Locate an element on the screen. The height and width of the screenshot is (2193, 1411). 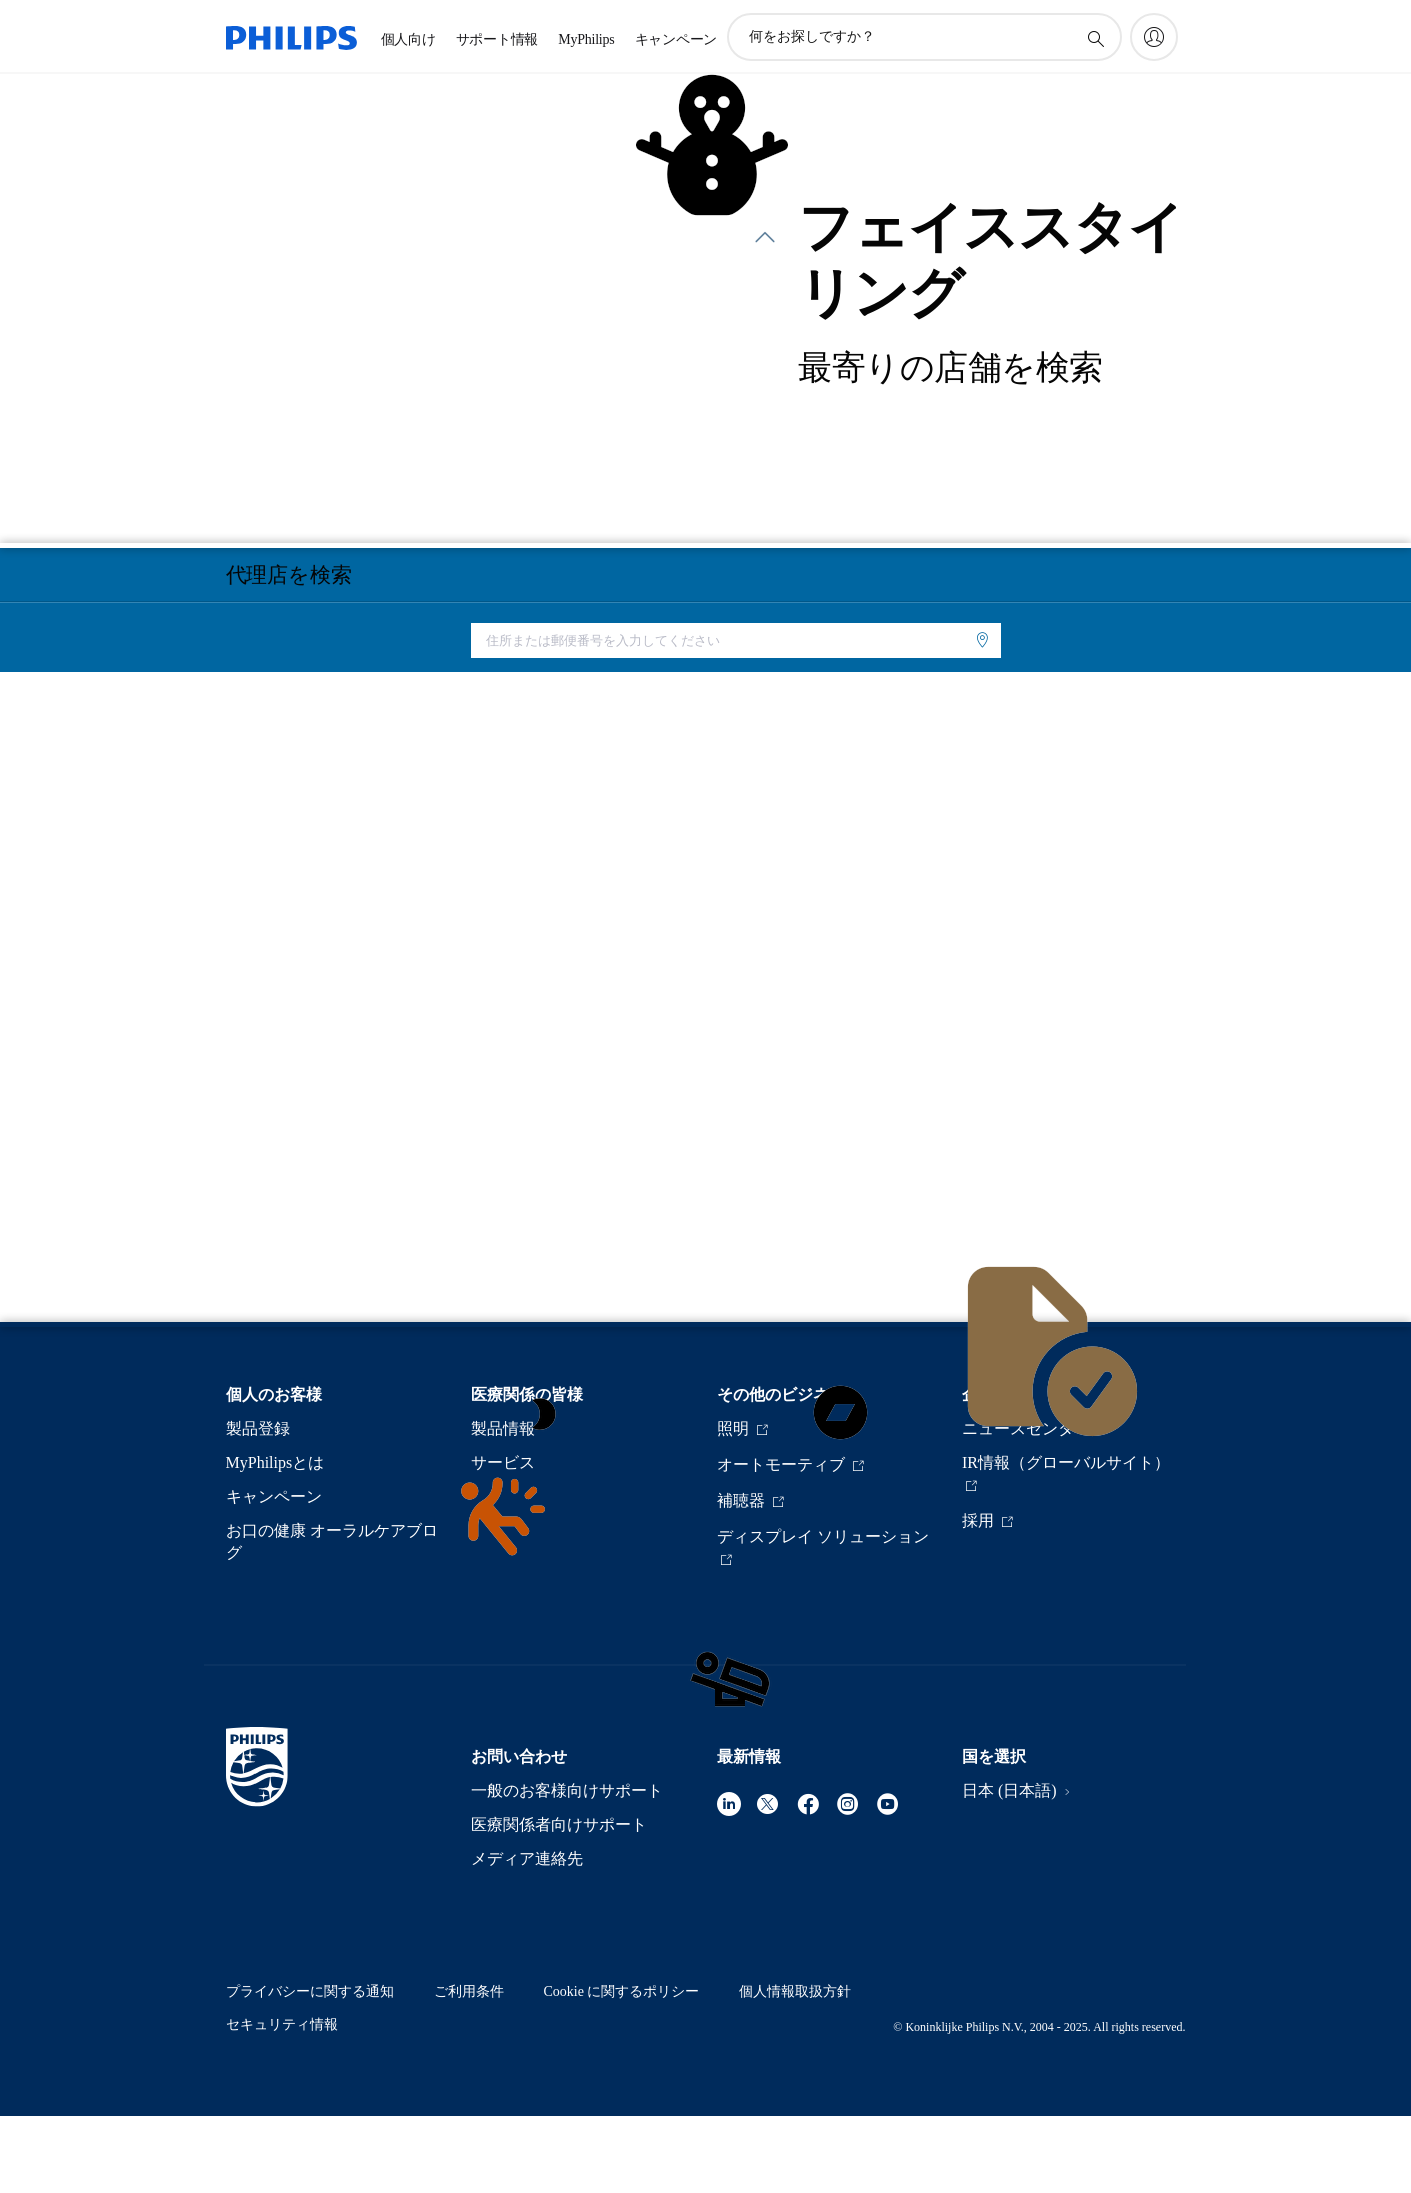
winter or holiday-themed content indicator is located at coordinates (712, 145).